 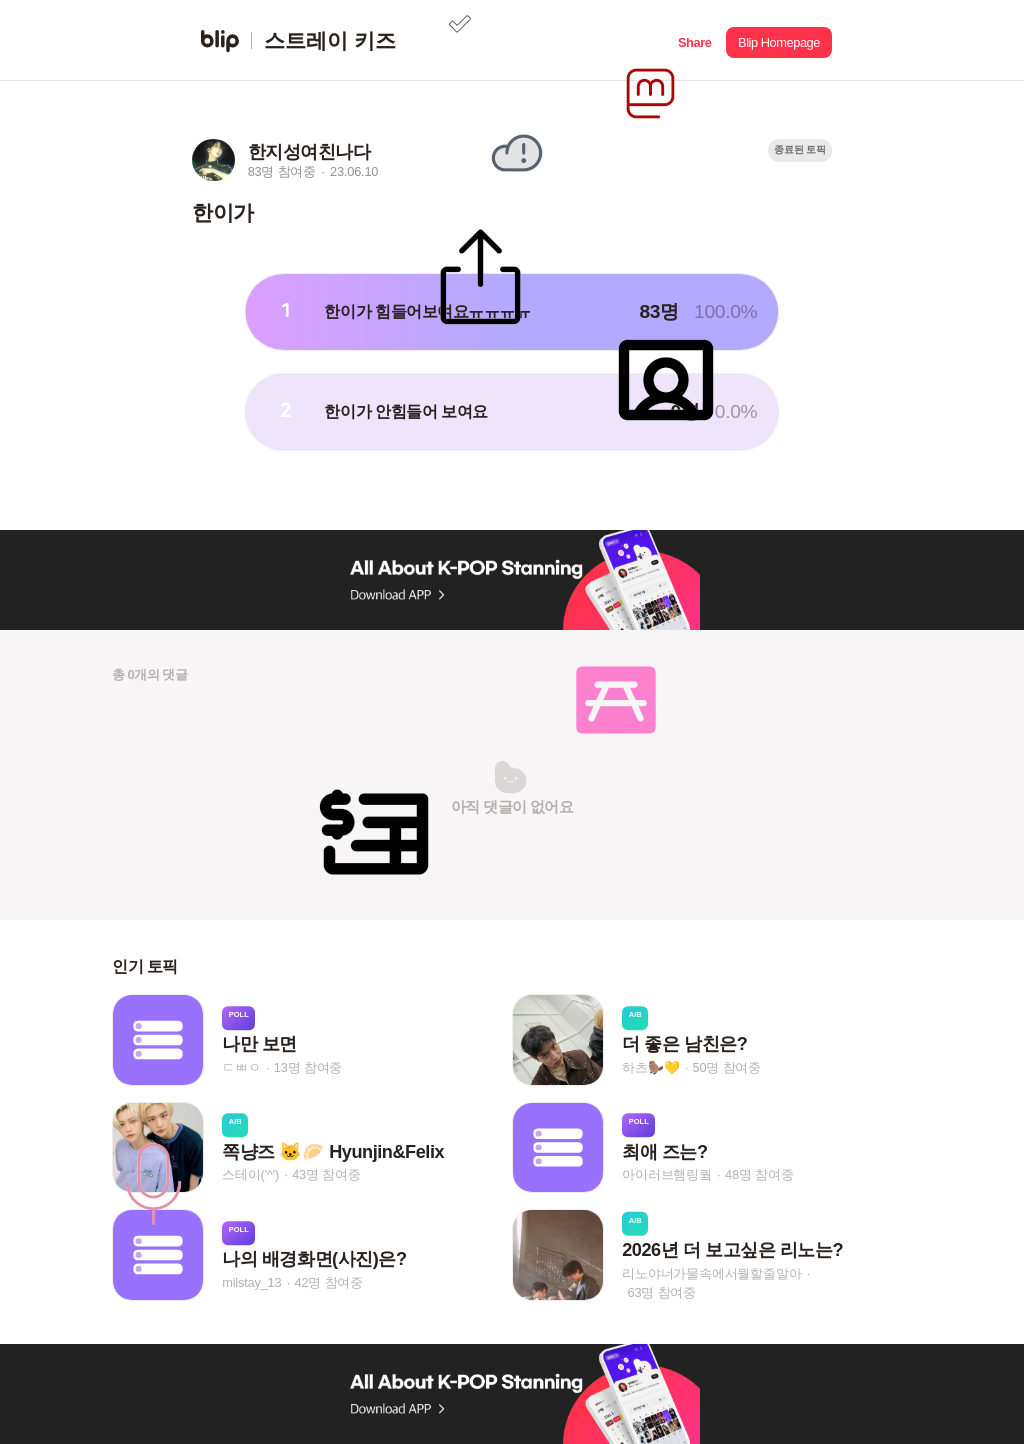 I want to click on view invoice or billing details, so click(x=376, y=834).